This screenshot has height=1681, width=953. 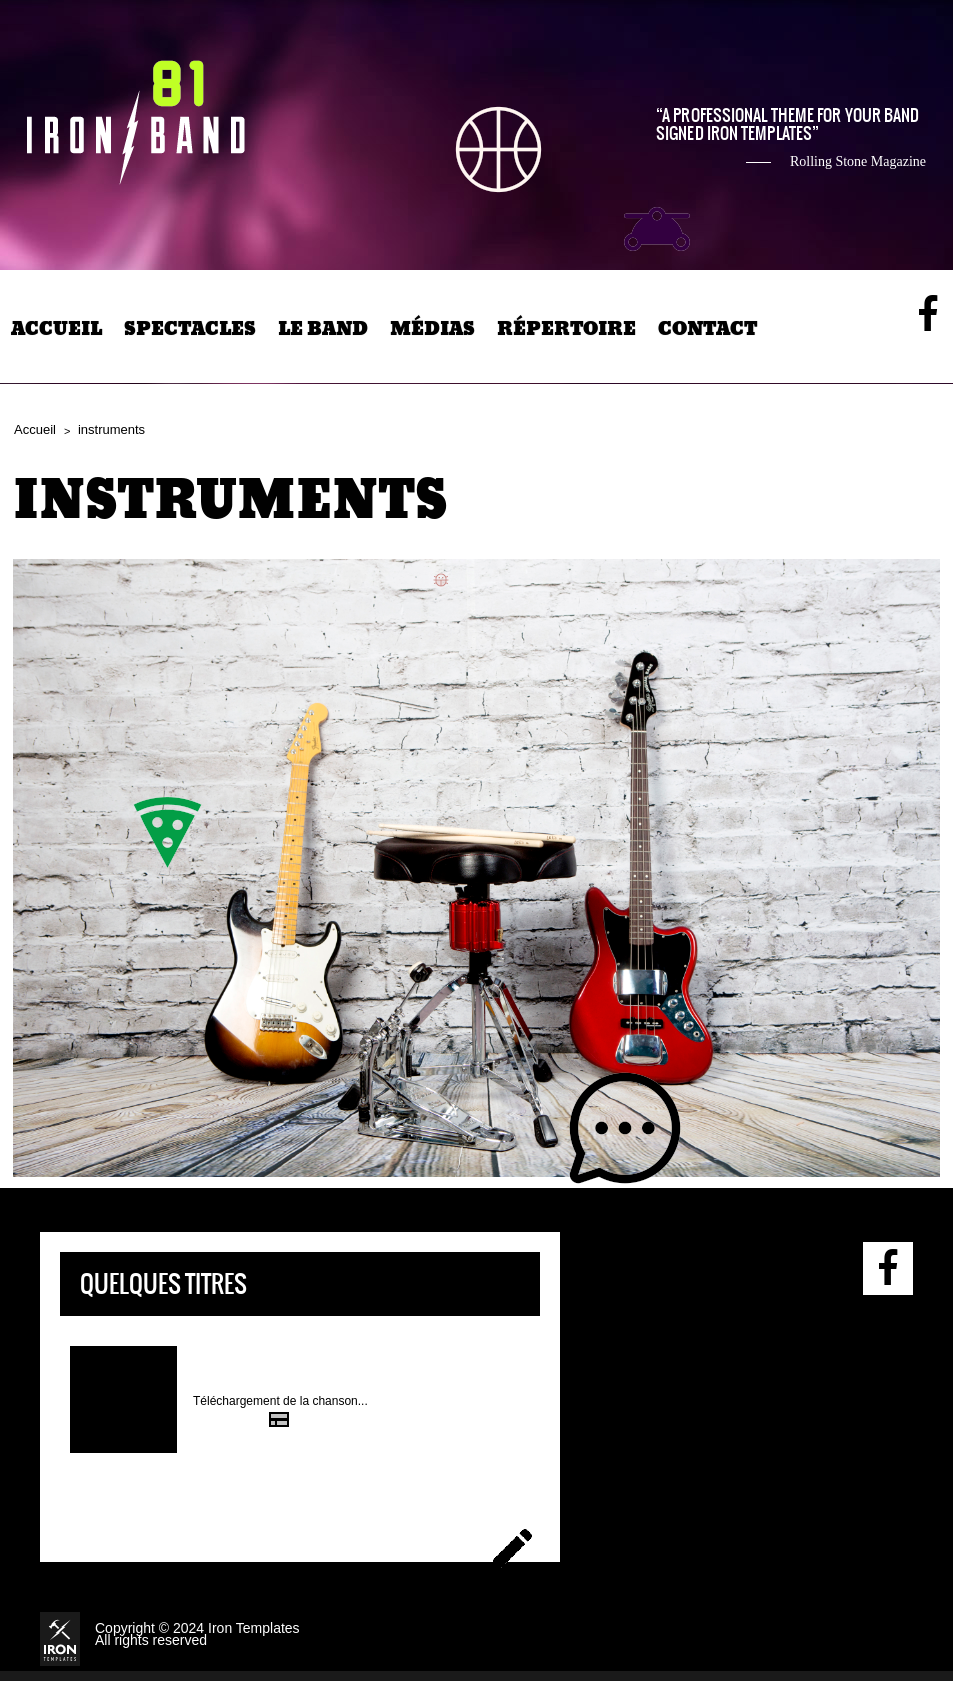 What do you see at coordinates (498, 149) in the screenshot?
I see `access sports or basketball-related content` at bounding box center [498, 149].